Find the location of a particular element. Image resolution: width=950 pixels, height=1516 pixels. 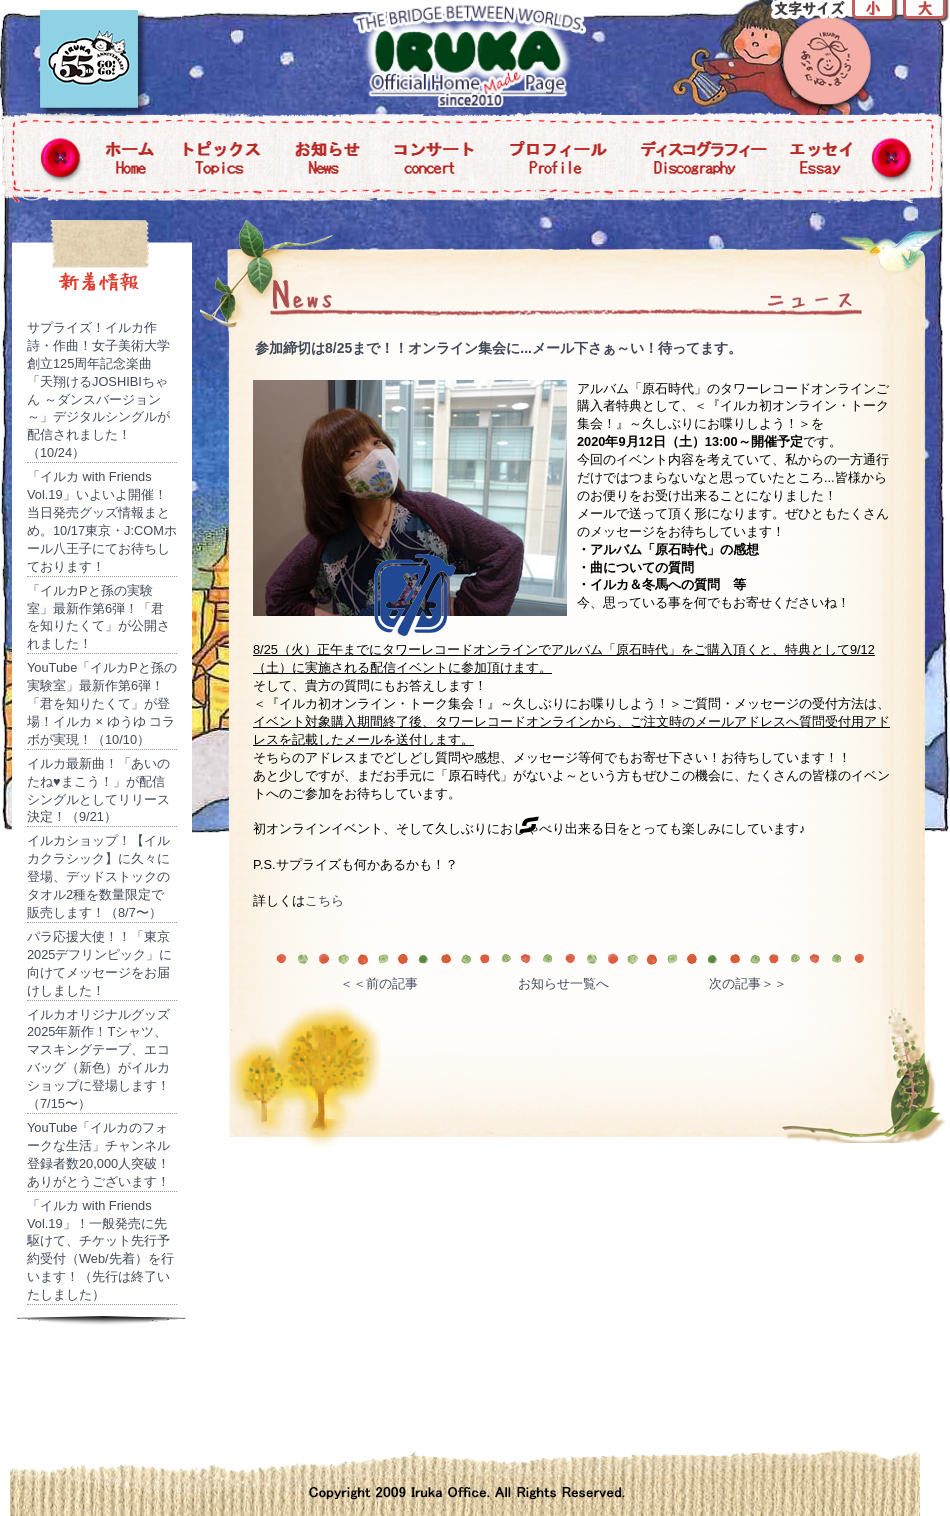

open xcode development environment is located at coordinates (415, 595).